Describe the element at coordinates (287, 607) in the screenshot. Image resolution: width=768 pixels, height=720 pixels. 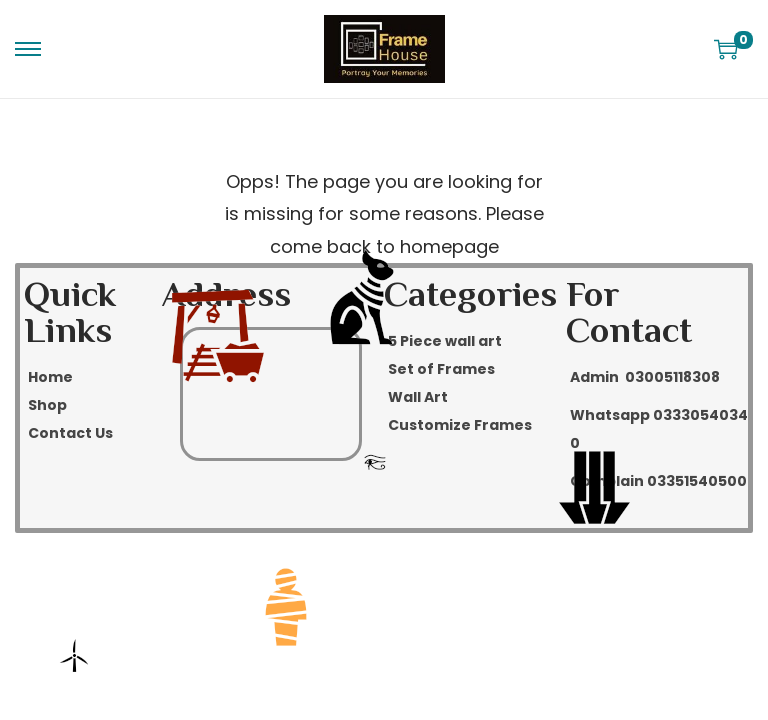
I see `indicates injured or wounded status` at that location.